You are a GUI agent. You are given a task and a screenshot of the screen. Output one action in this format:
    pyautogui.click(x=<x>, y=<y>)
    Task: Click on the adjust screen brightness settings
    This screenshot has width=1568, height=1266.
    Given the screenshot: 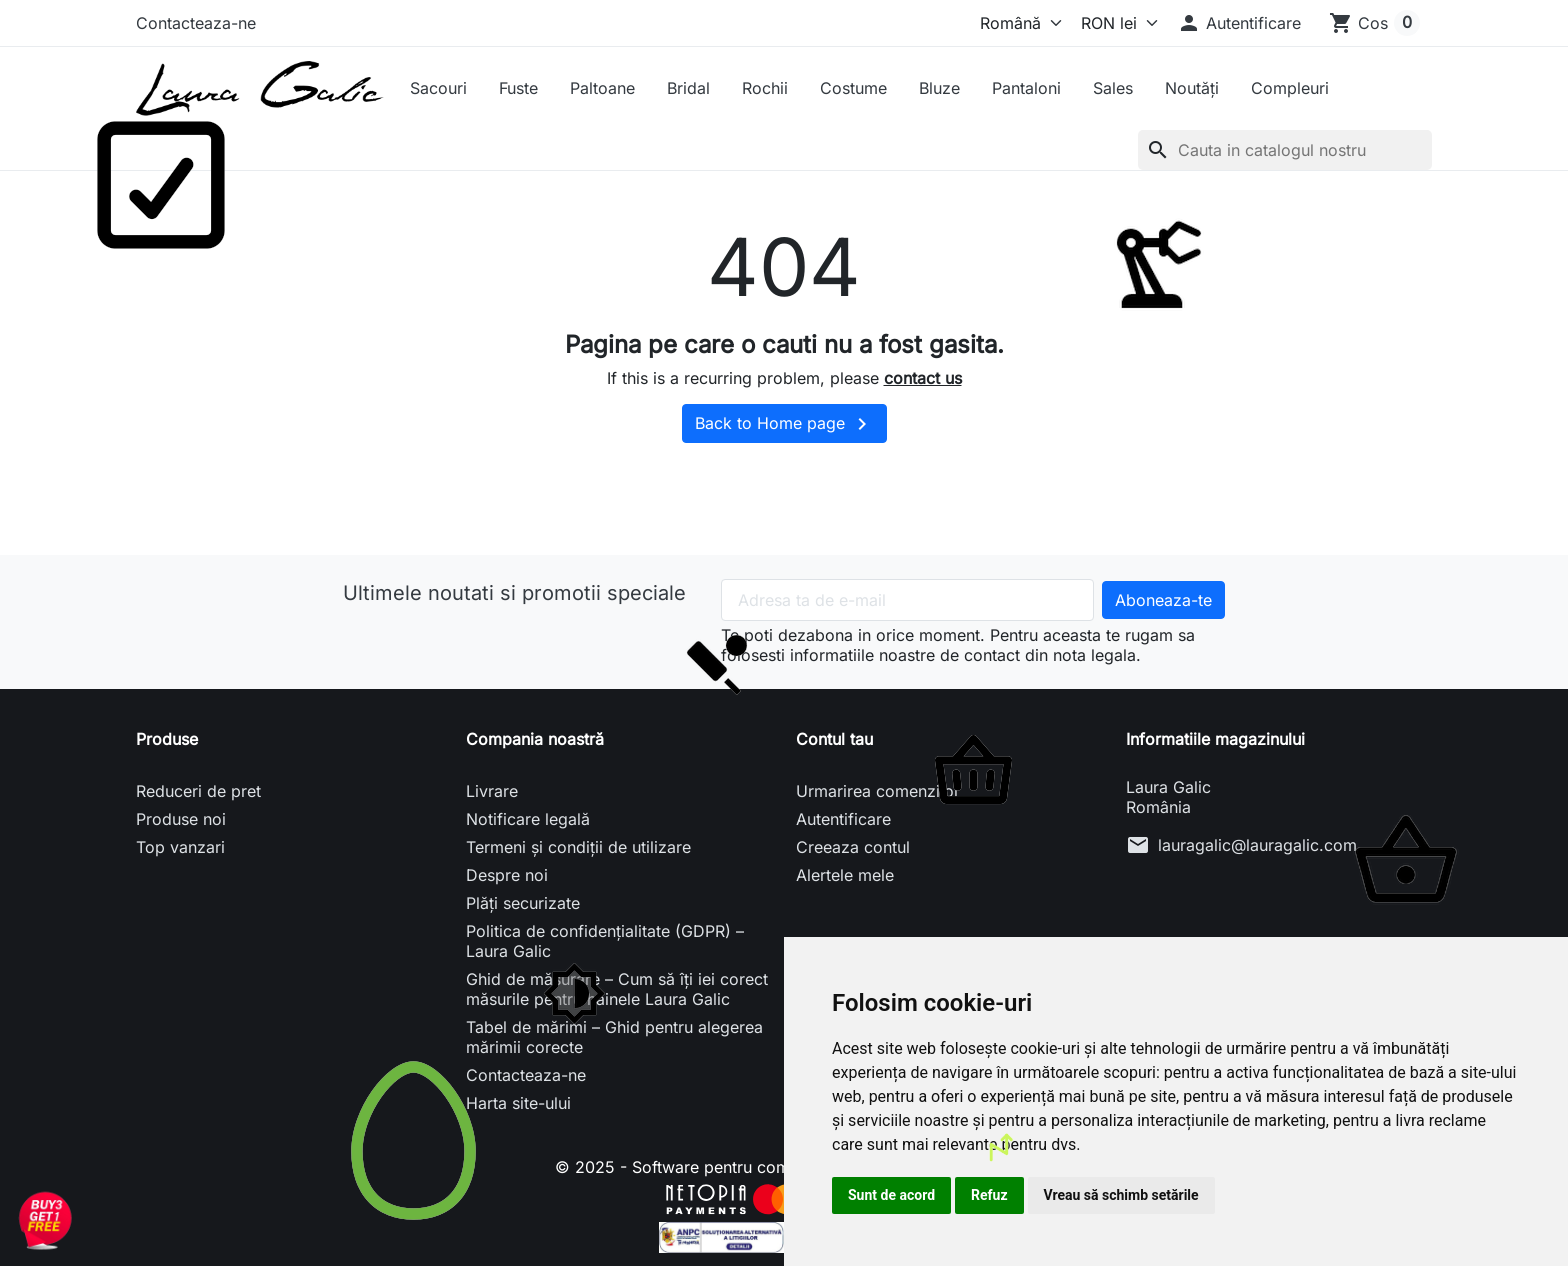 What is the action you would take?
    pyautogui.click(x=574, y=993)
    